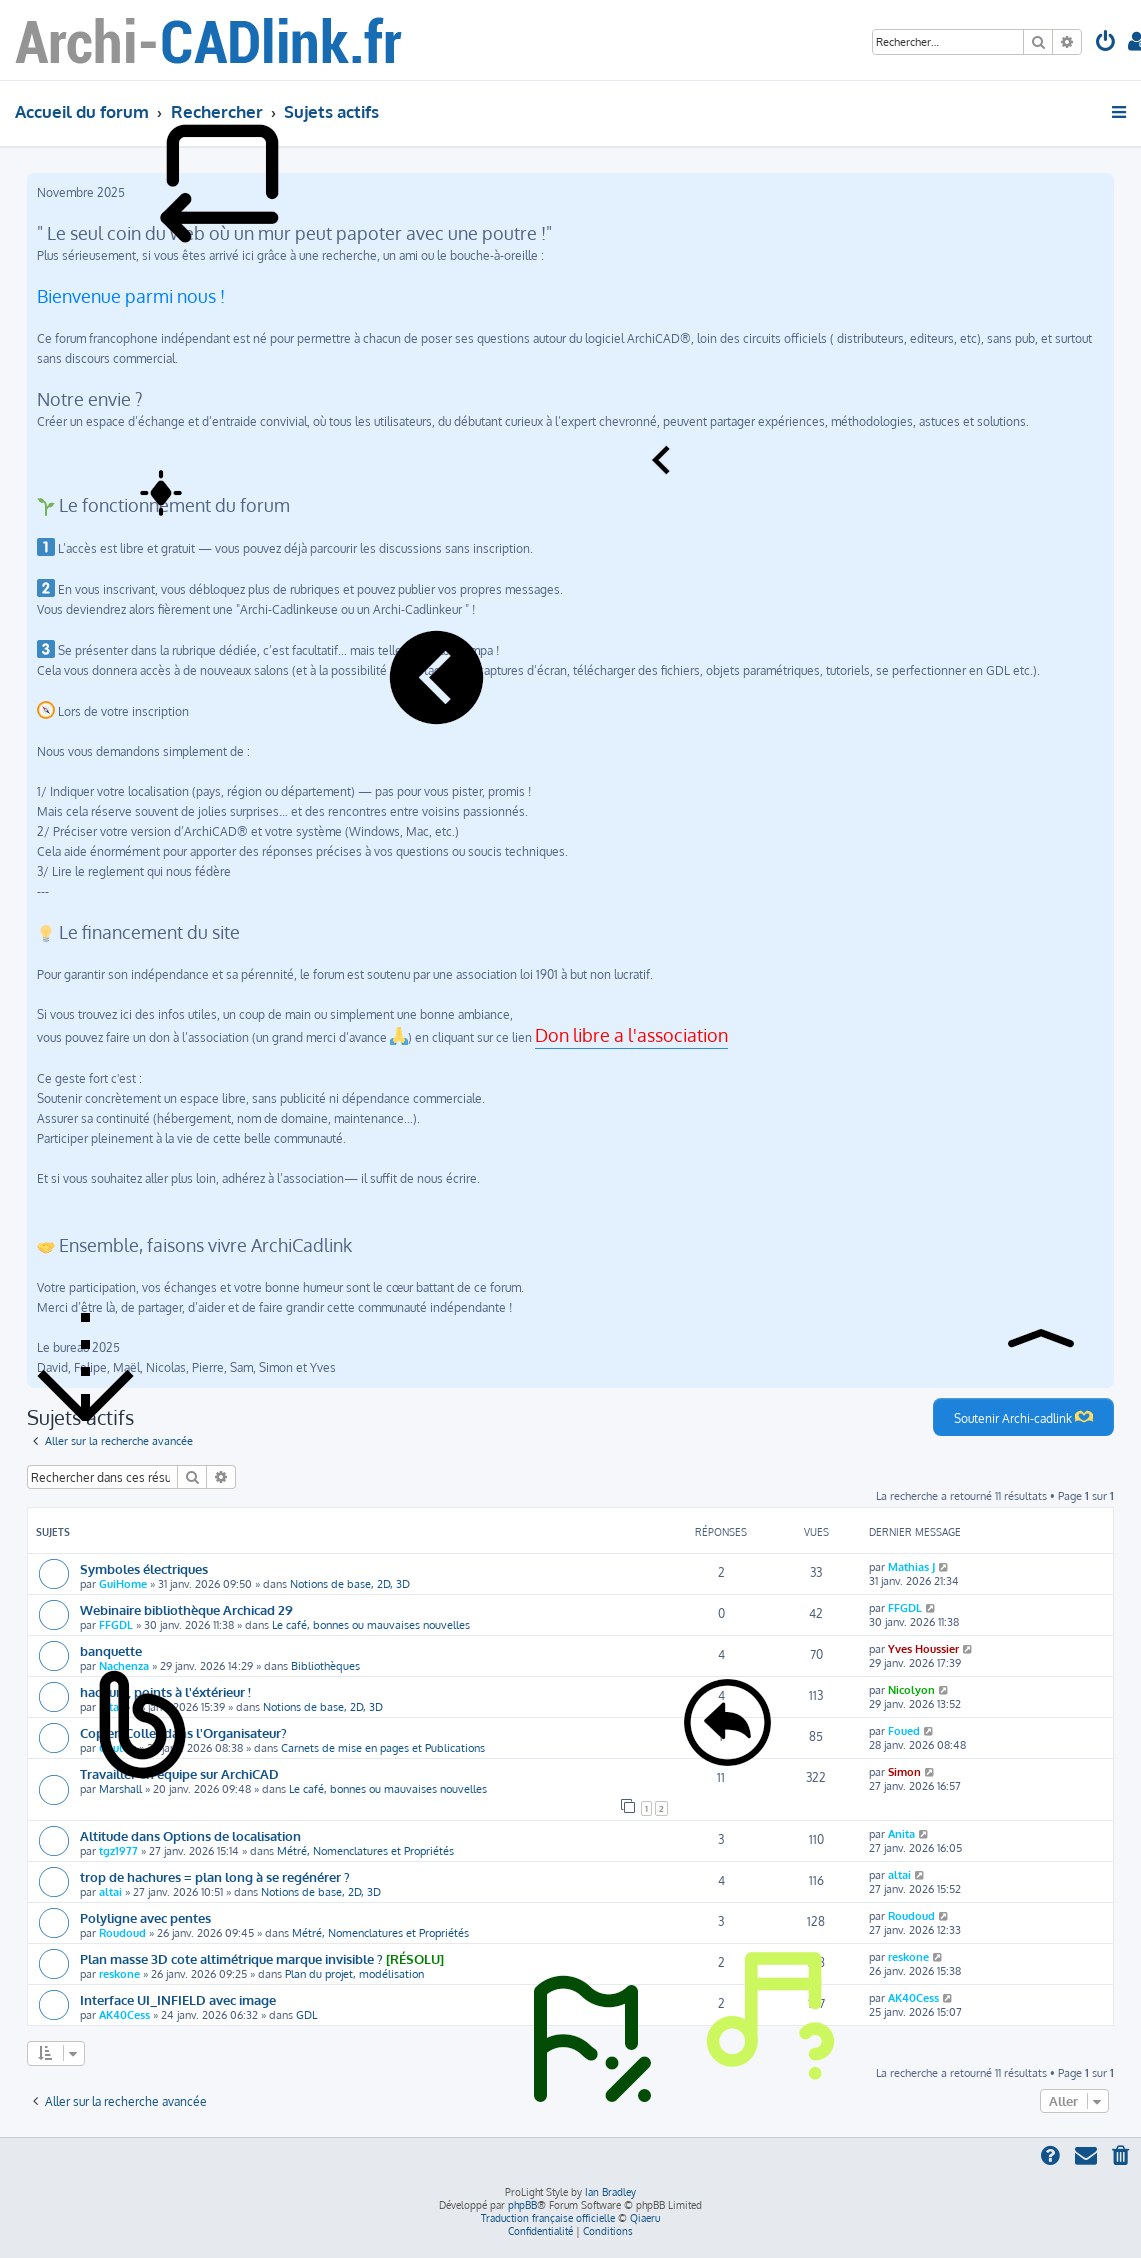 Image resolution: width=1141 pixels, height=2258 pixels. Describe the element at coordinates (161, 493) in the screenshot. I see `center-align keyframes on the timeline` at that location.